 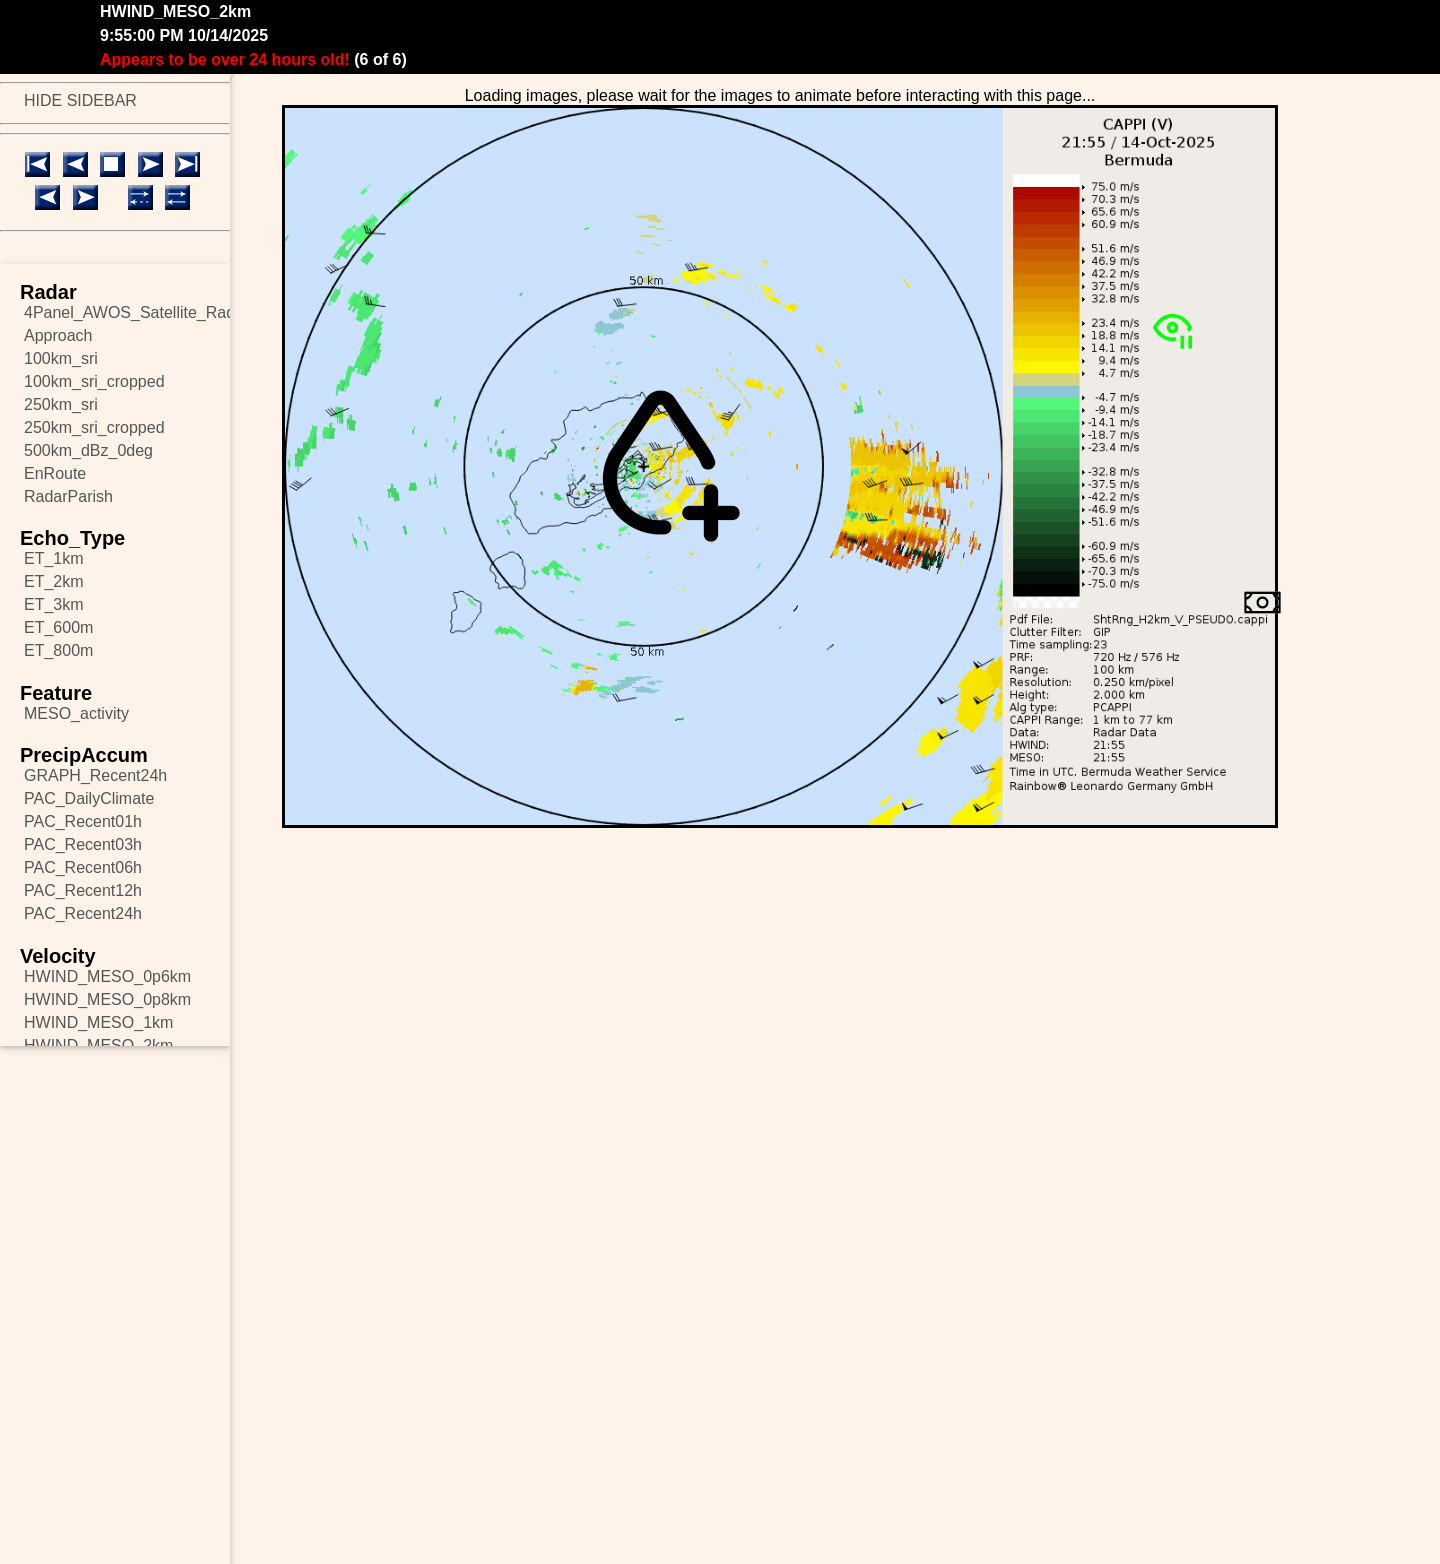 What do you see at coordinates (660, 462) in the screenshot?
I see `add water or hydration reminder` at bounding box center [660, 462].